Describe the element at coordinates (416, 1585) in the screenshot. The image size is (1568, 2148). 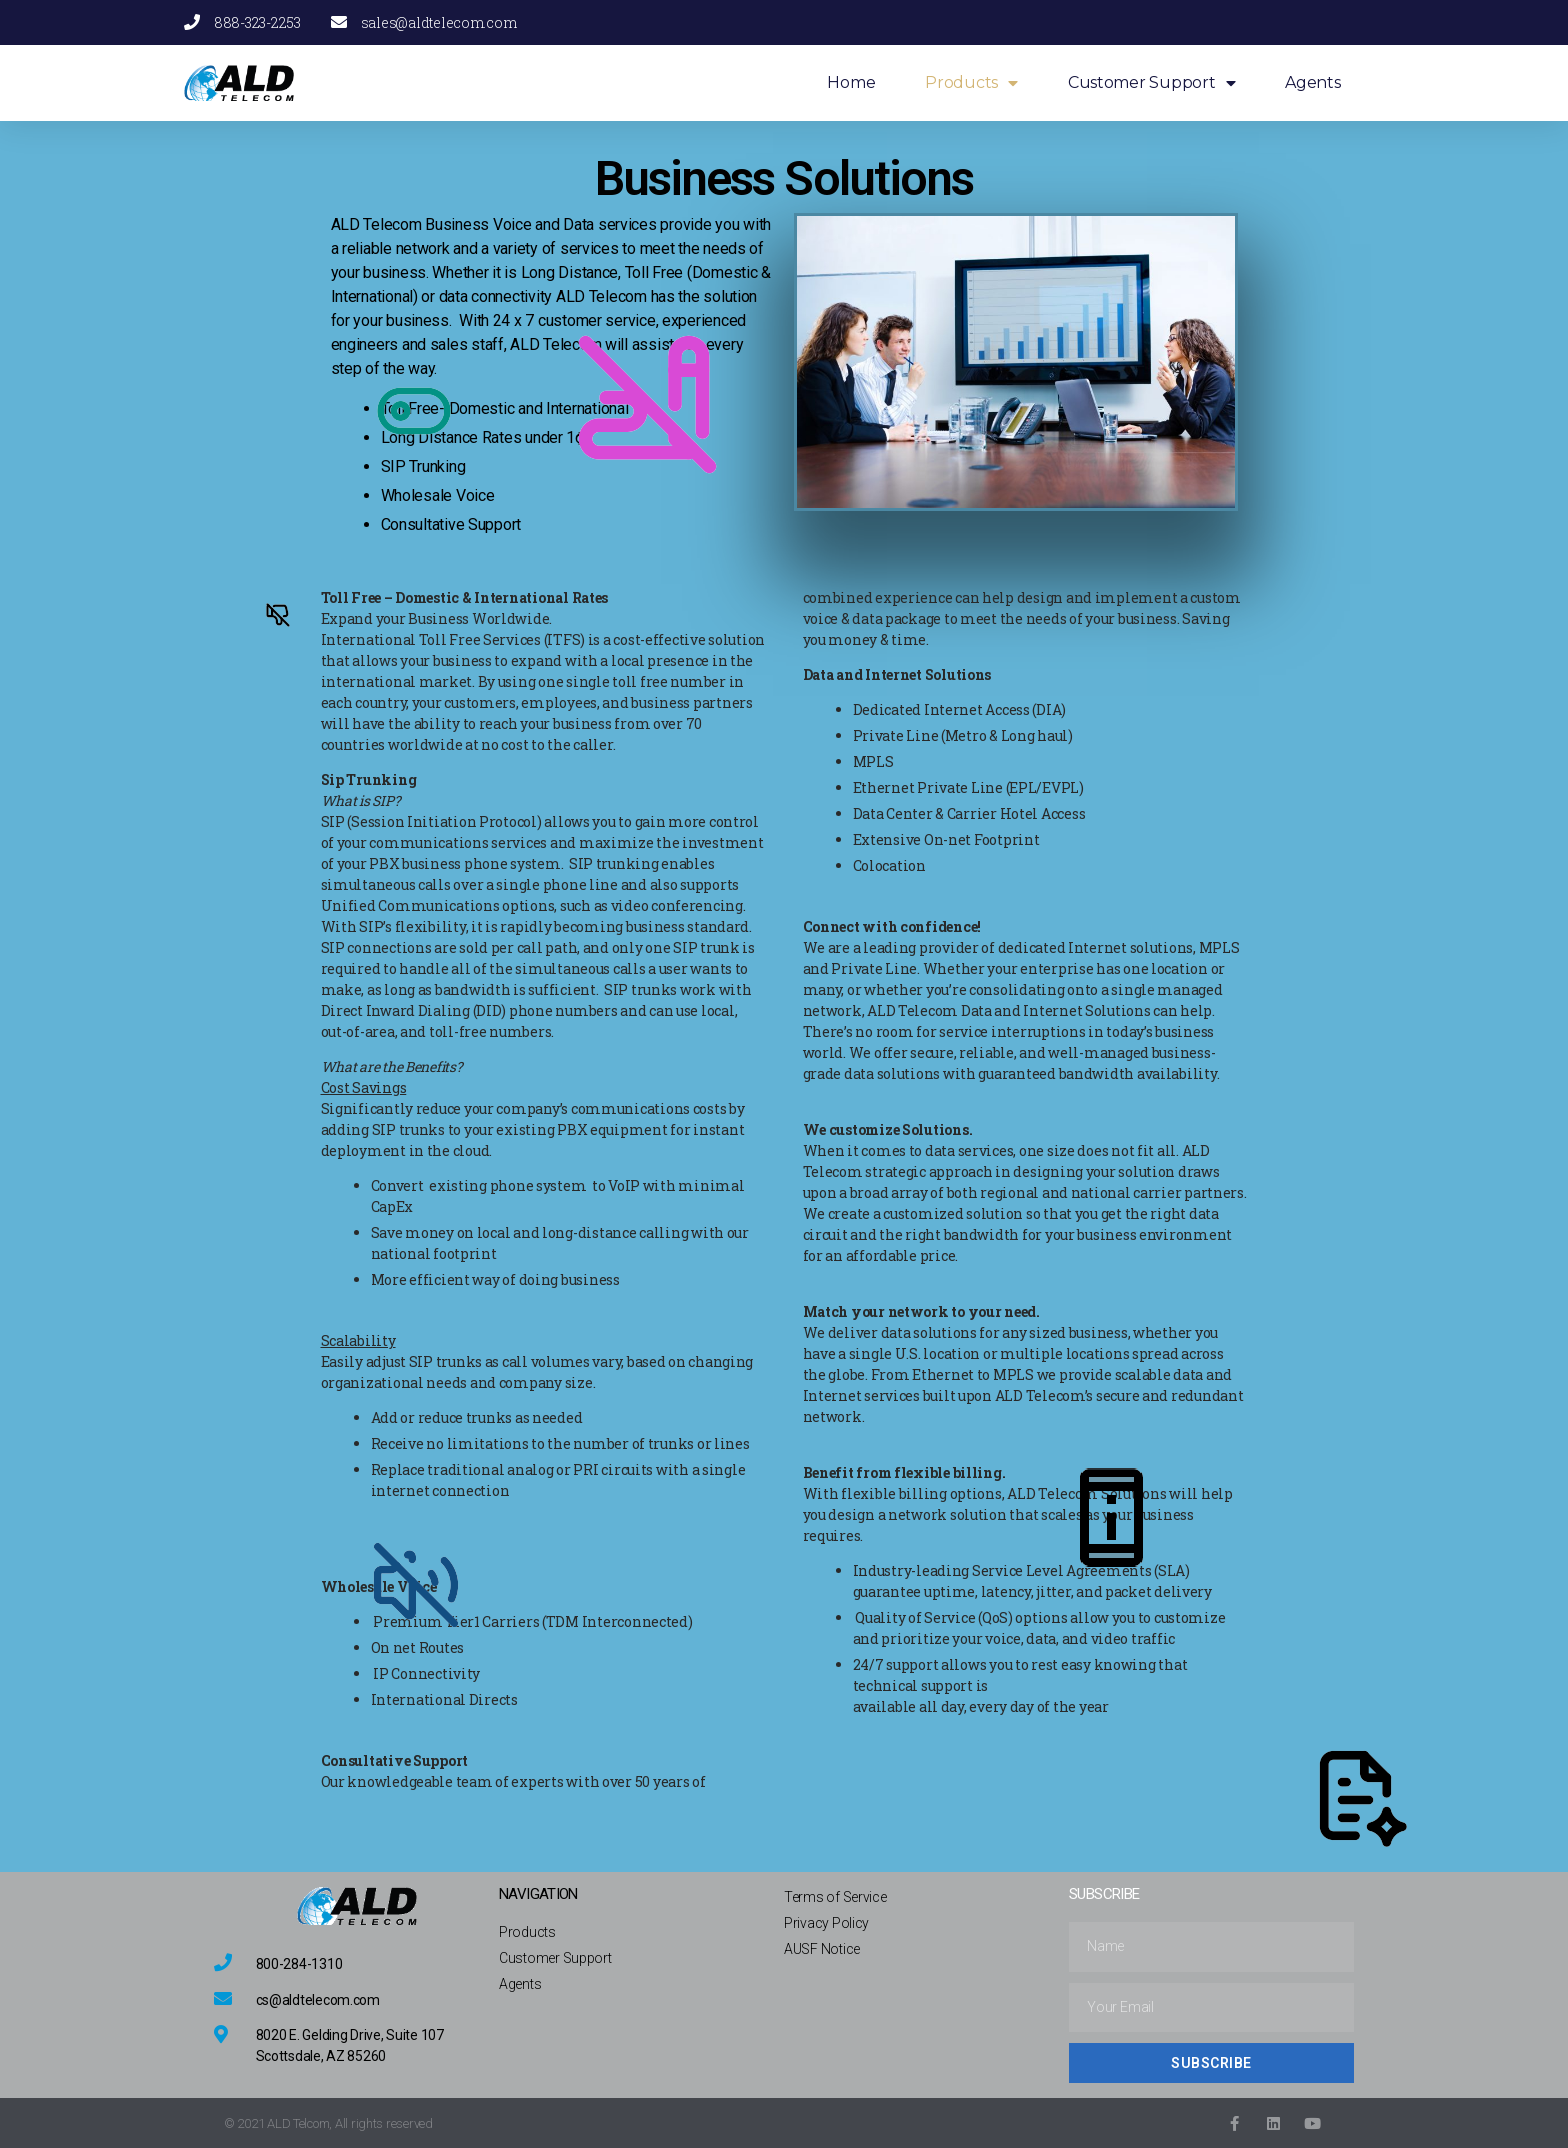
I see `mute audio or sound` at that location.